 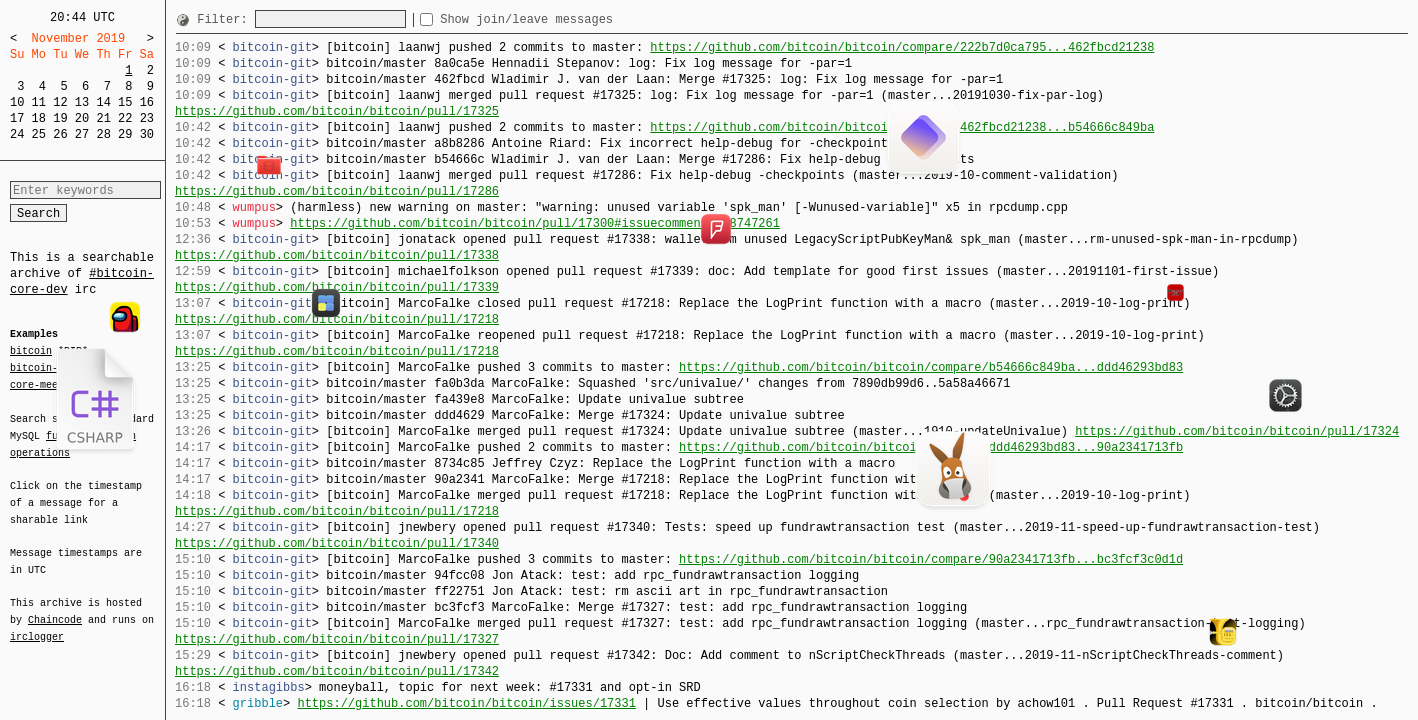 What do you see at coordinates (125, 317) in the screenshot?
I see `launch Among Us game` at bounding box center [125, 317].